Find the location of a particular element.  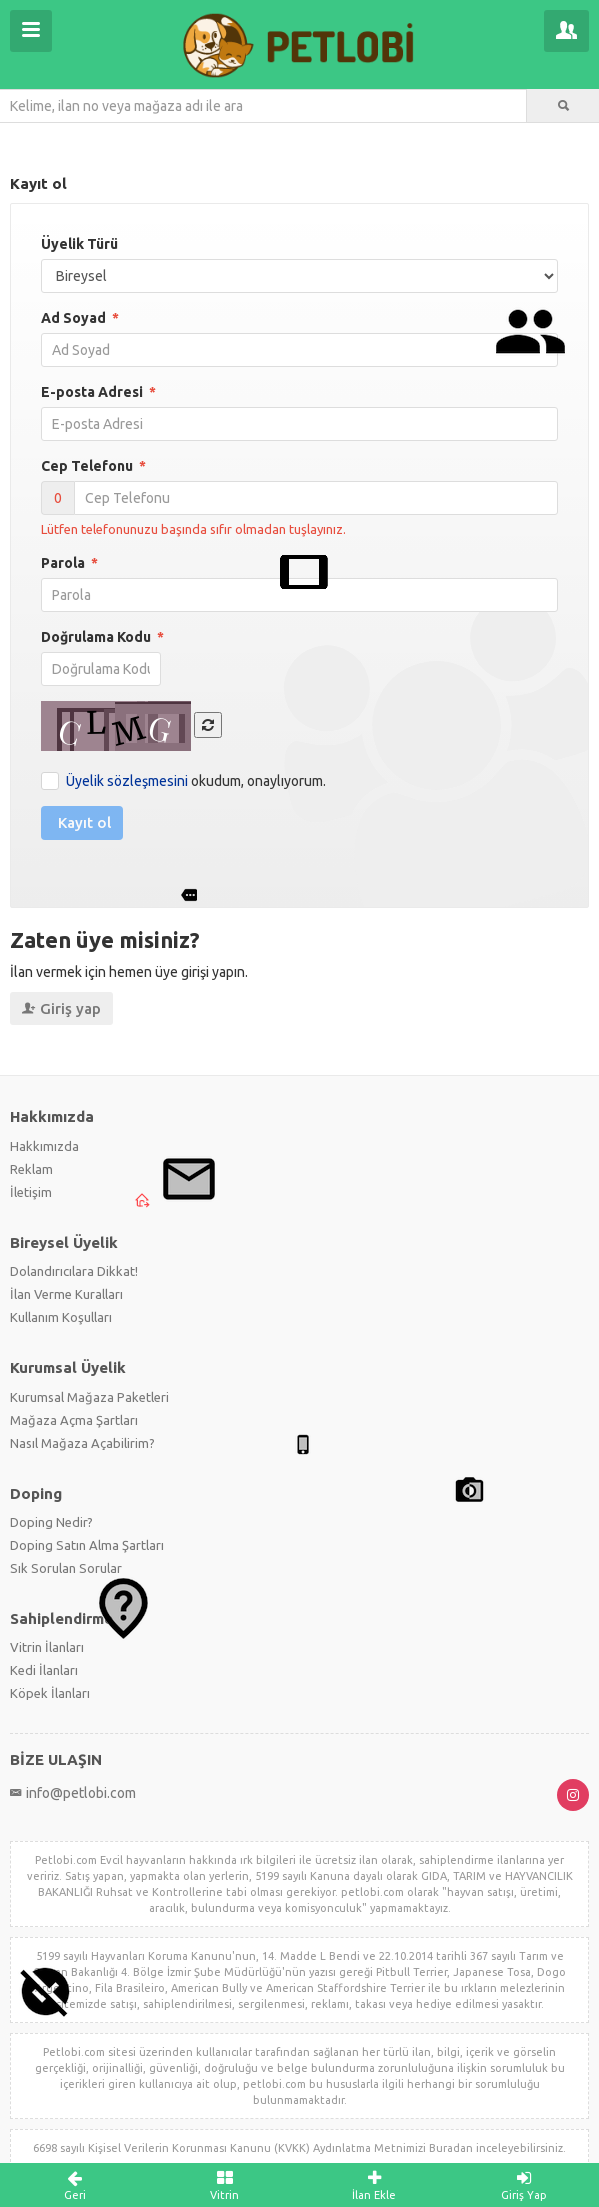

switch to tablet view or layout is located at coordinates (304, 572).